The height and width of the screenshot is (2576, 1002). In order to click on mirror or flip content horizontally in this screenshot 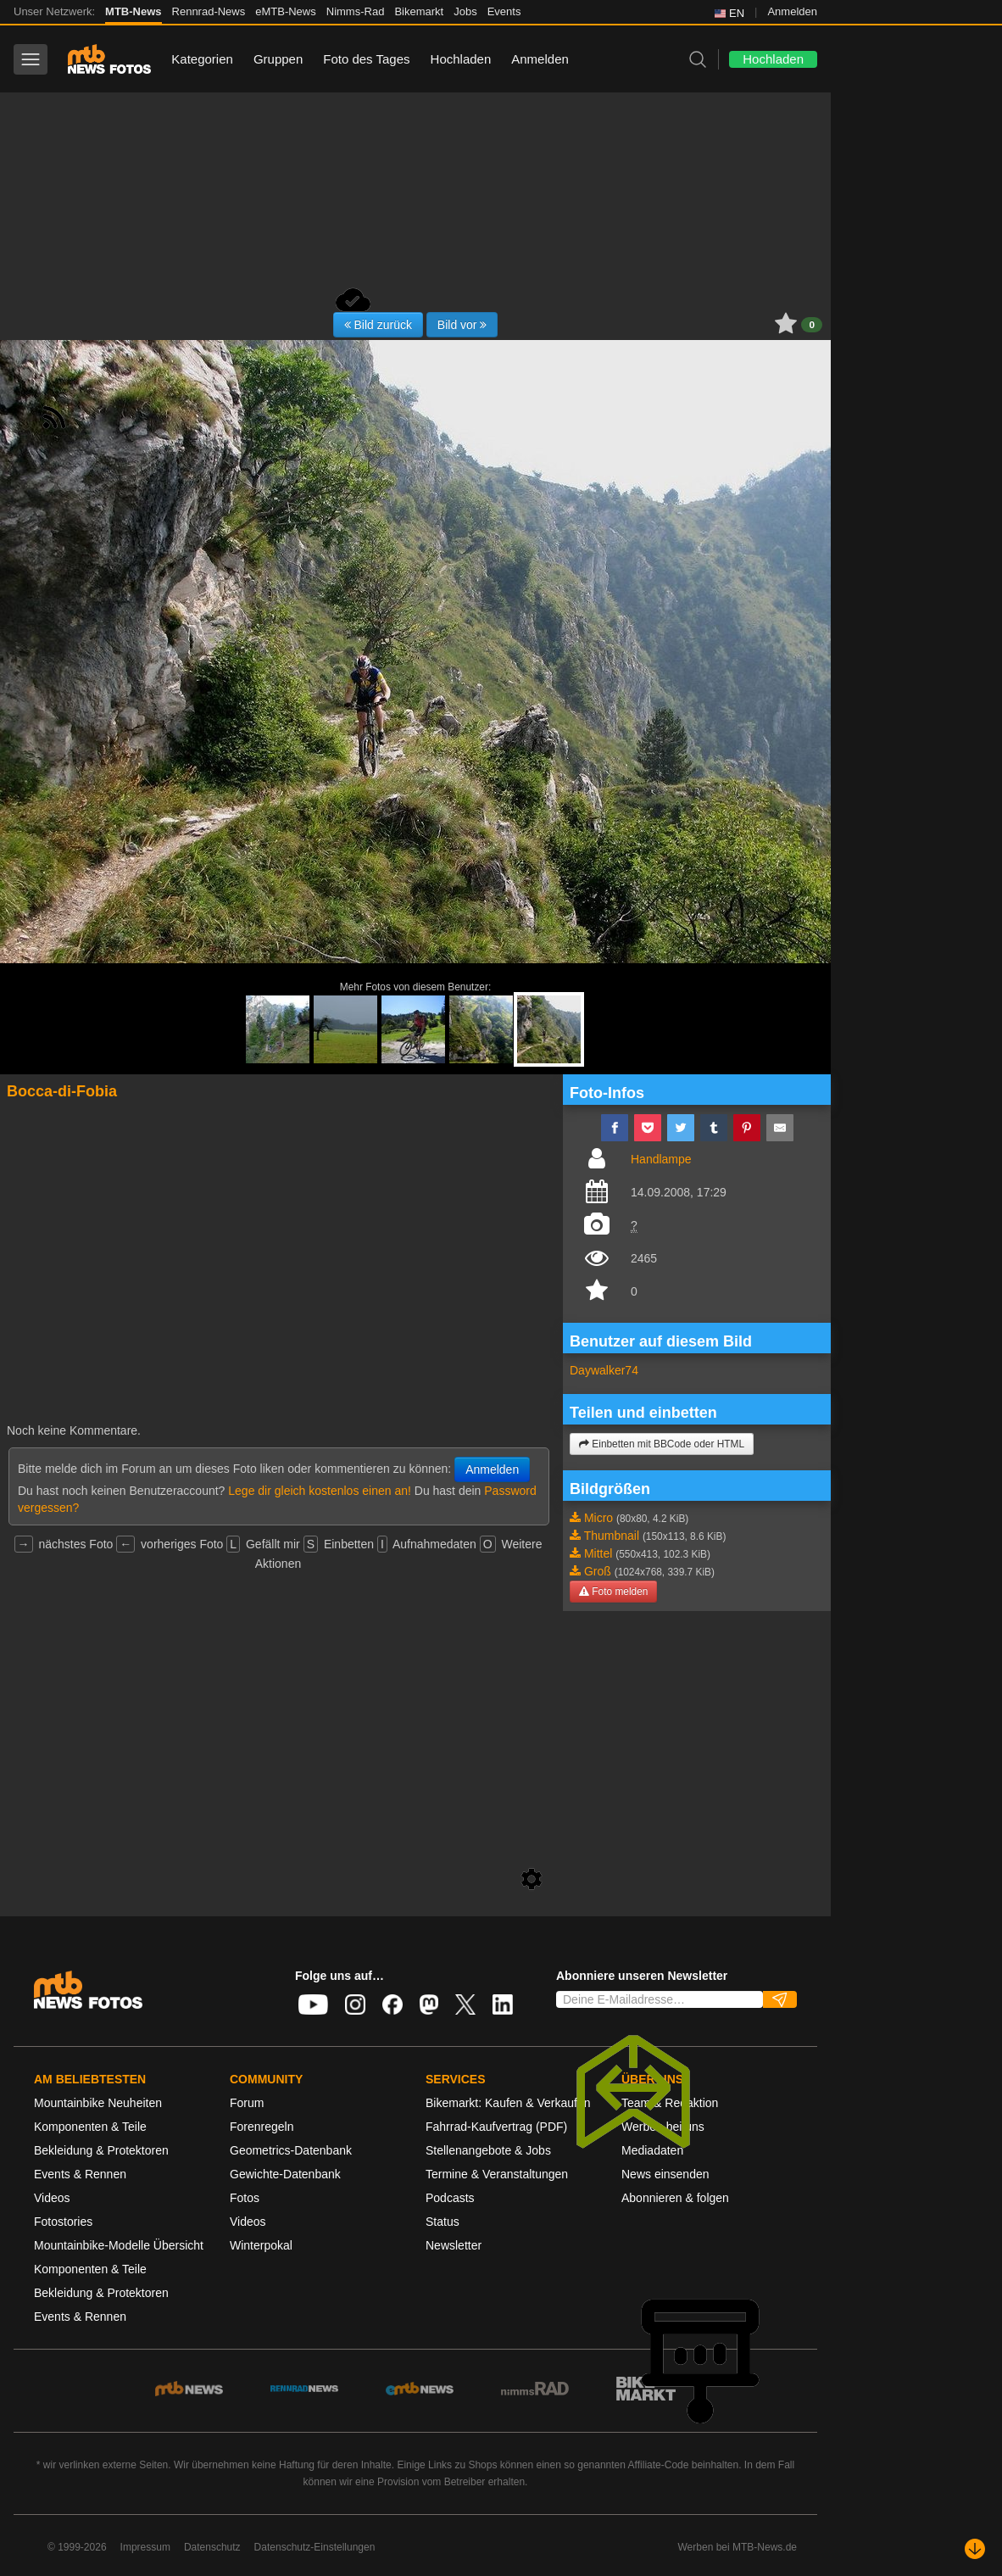, I will do `click(633, 2092)`.